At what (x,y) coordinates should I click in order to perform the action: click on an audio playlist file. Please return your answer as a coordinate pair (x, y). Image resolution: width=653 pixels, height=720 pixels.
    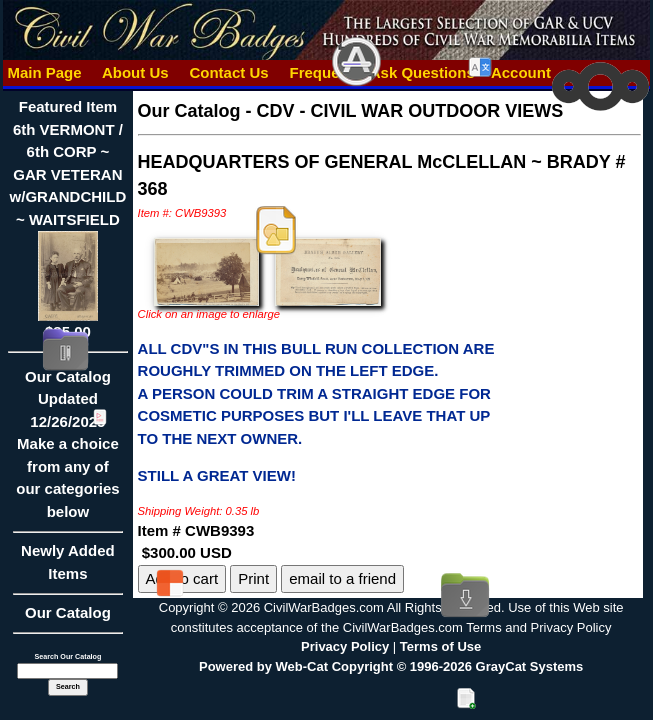
    Looking at the image, I should click on (100, 417).